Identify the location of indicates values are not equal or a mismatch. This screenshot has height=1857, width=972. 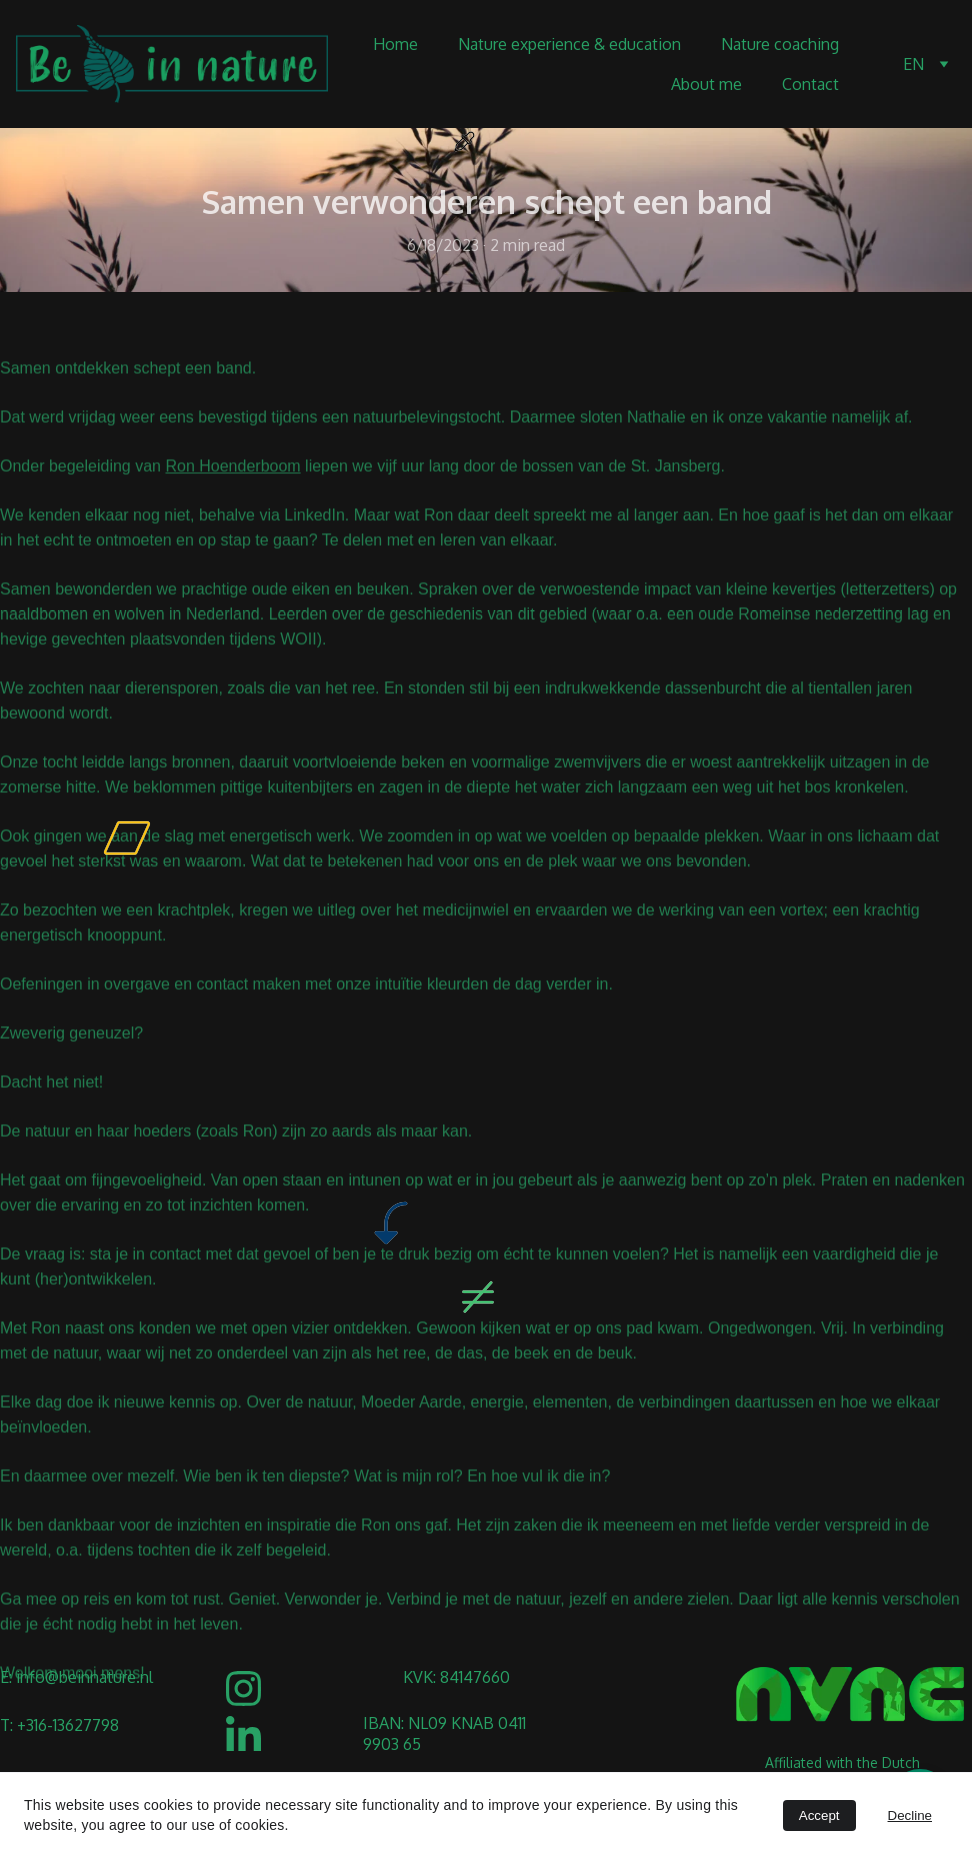
(478, 1297).